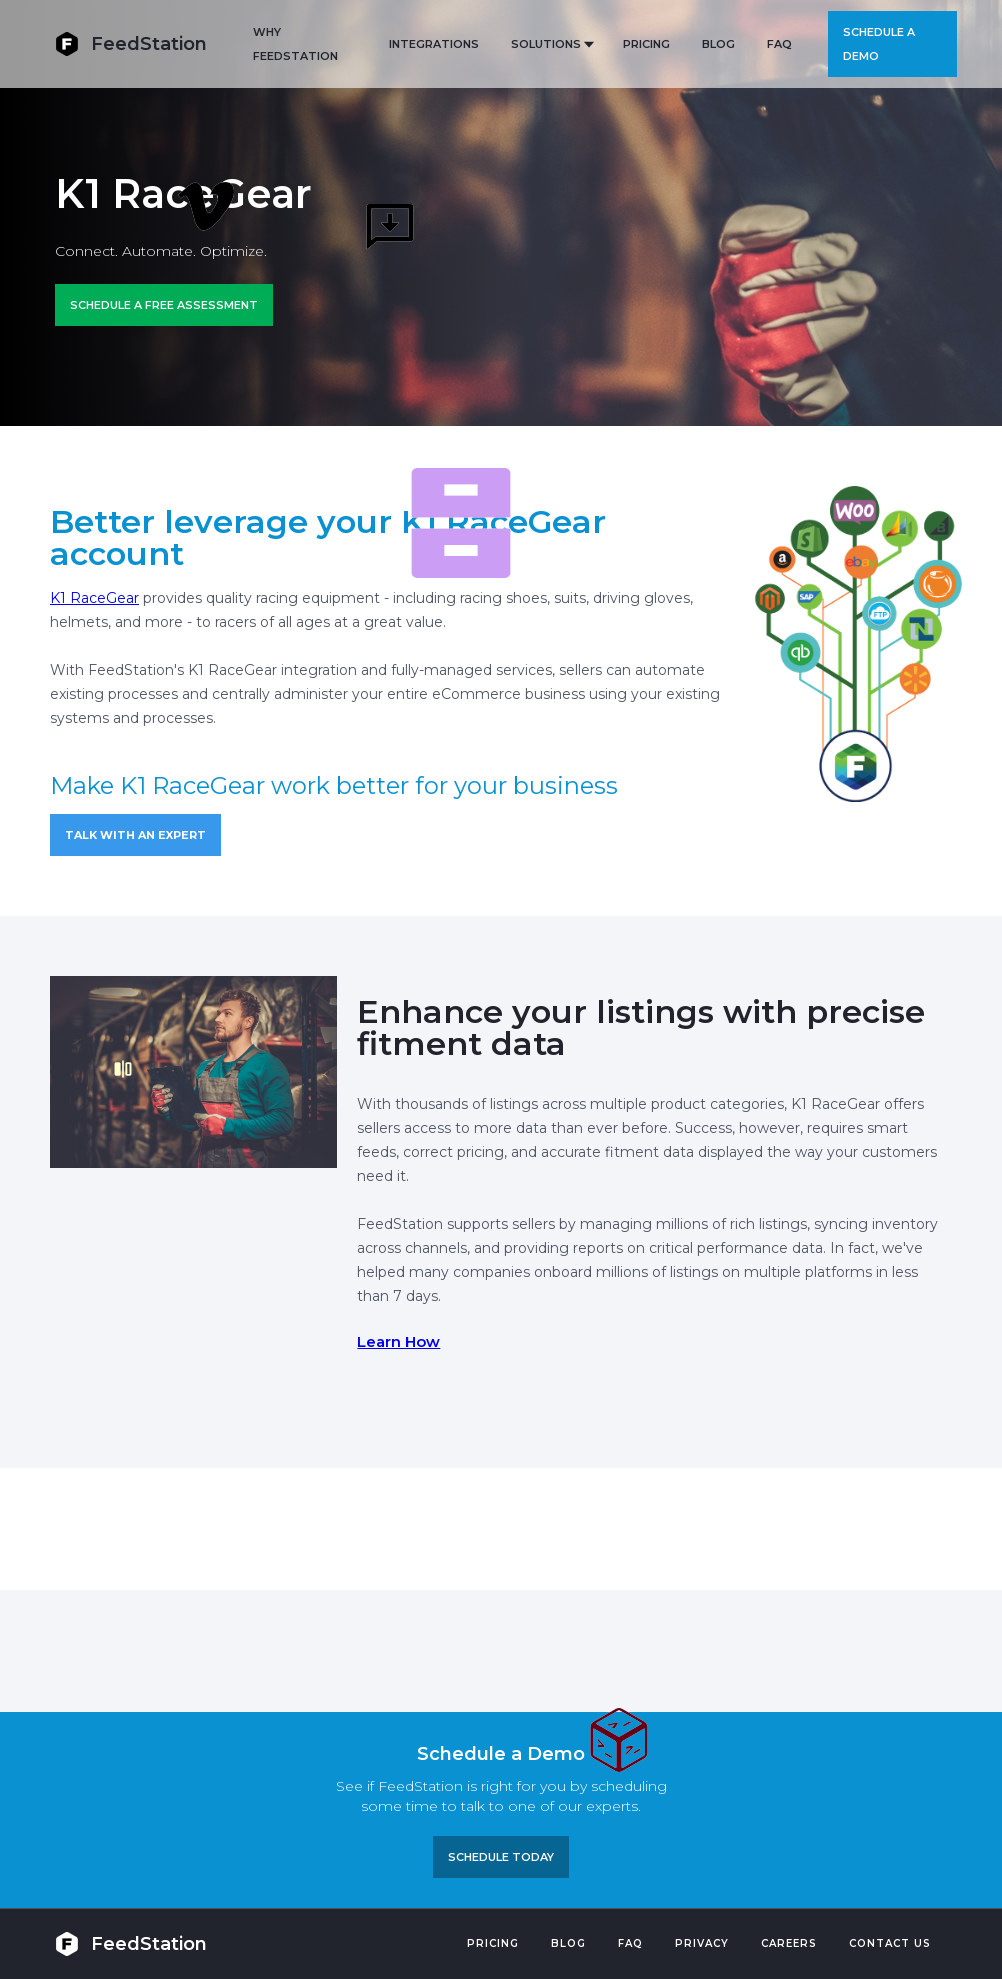  What do you see at coordinates (123, 1069) in the screenshot?
I see `flip image horizontally` at bounding box center [123, 1069].